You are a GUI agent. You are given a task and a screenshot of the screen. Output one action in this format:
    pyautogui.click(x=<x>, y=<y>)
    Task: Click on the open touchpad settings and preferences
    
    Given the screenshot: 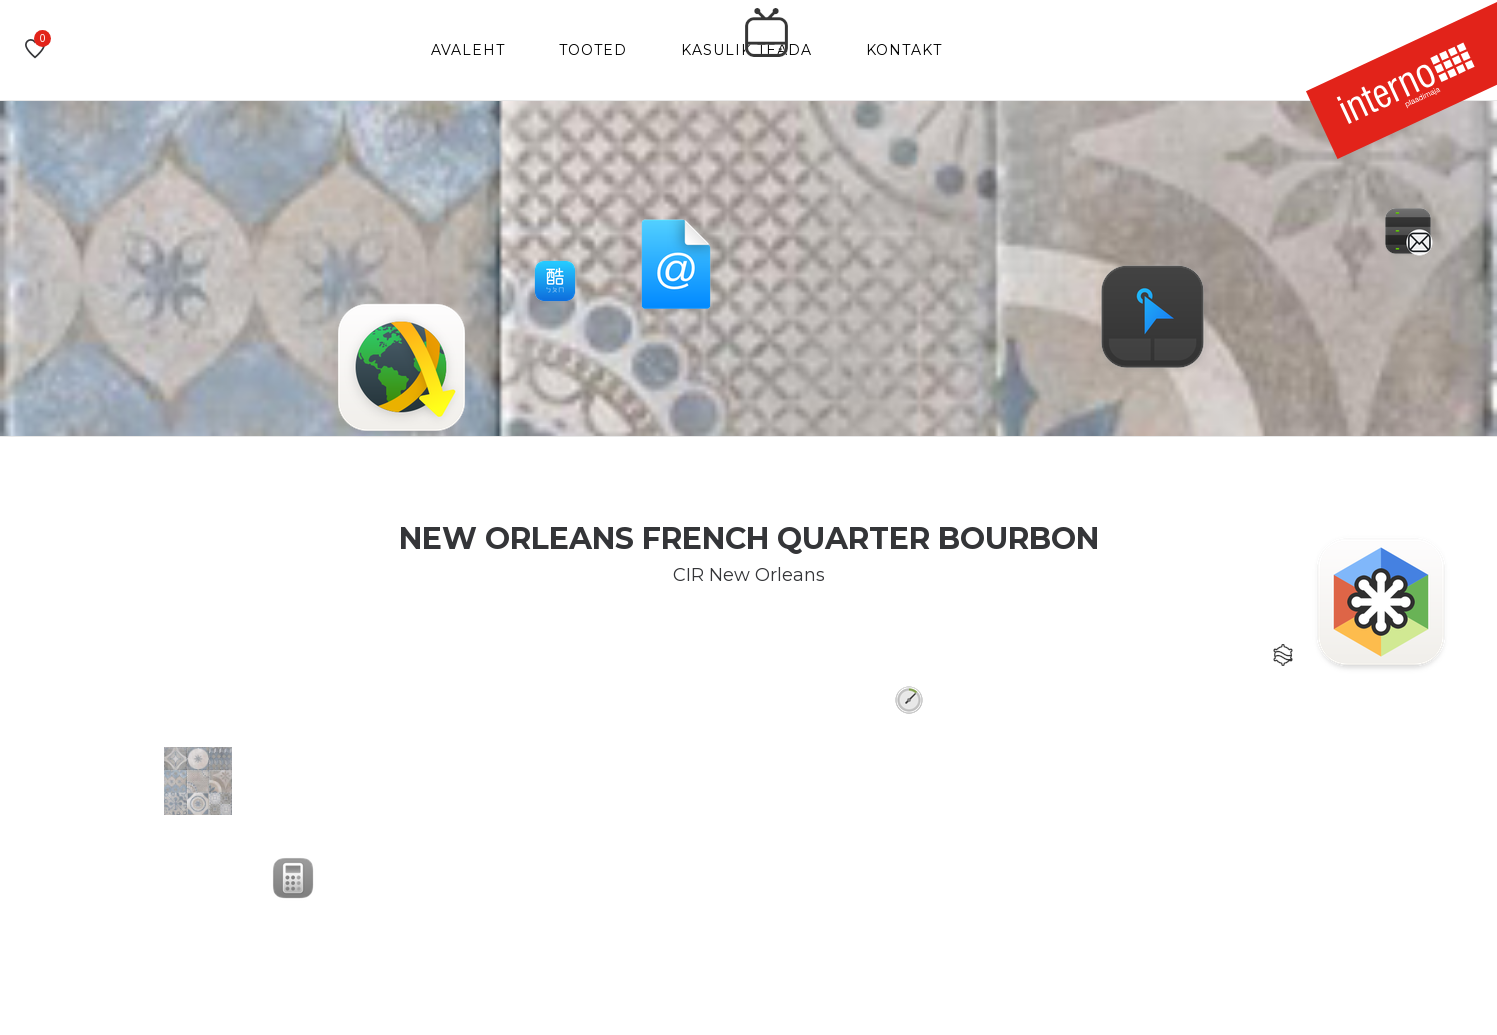 What is the action you would take?
    pyautogui.click(x=1152, y=318)
    